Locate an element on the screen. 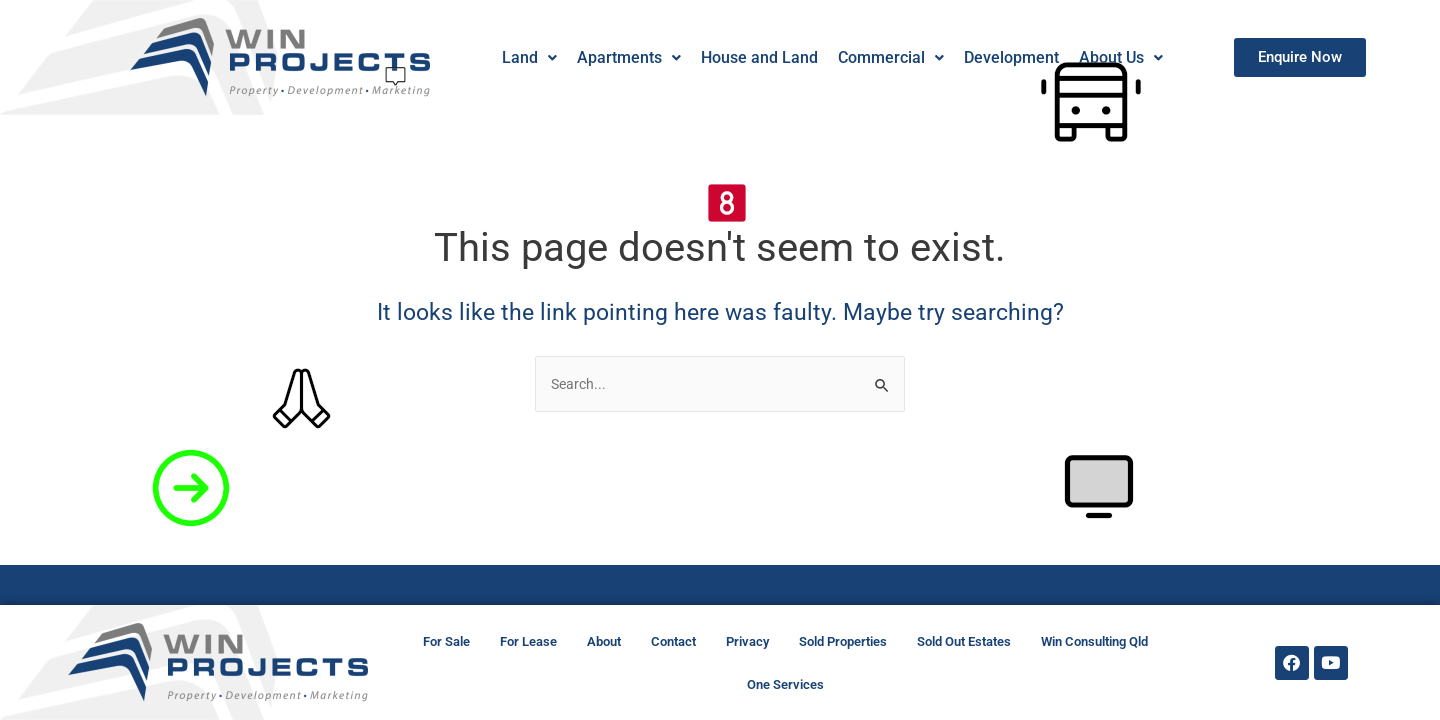 The height and width of the screenshot is (720, 1440). open chat or messaging is located at coordinates (395, 75).